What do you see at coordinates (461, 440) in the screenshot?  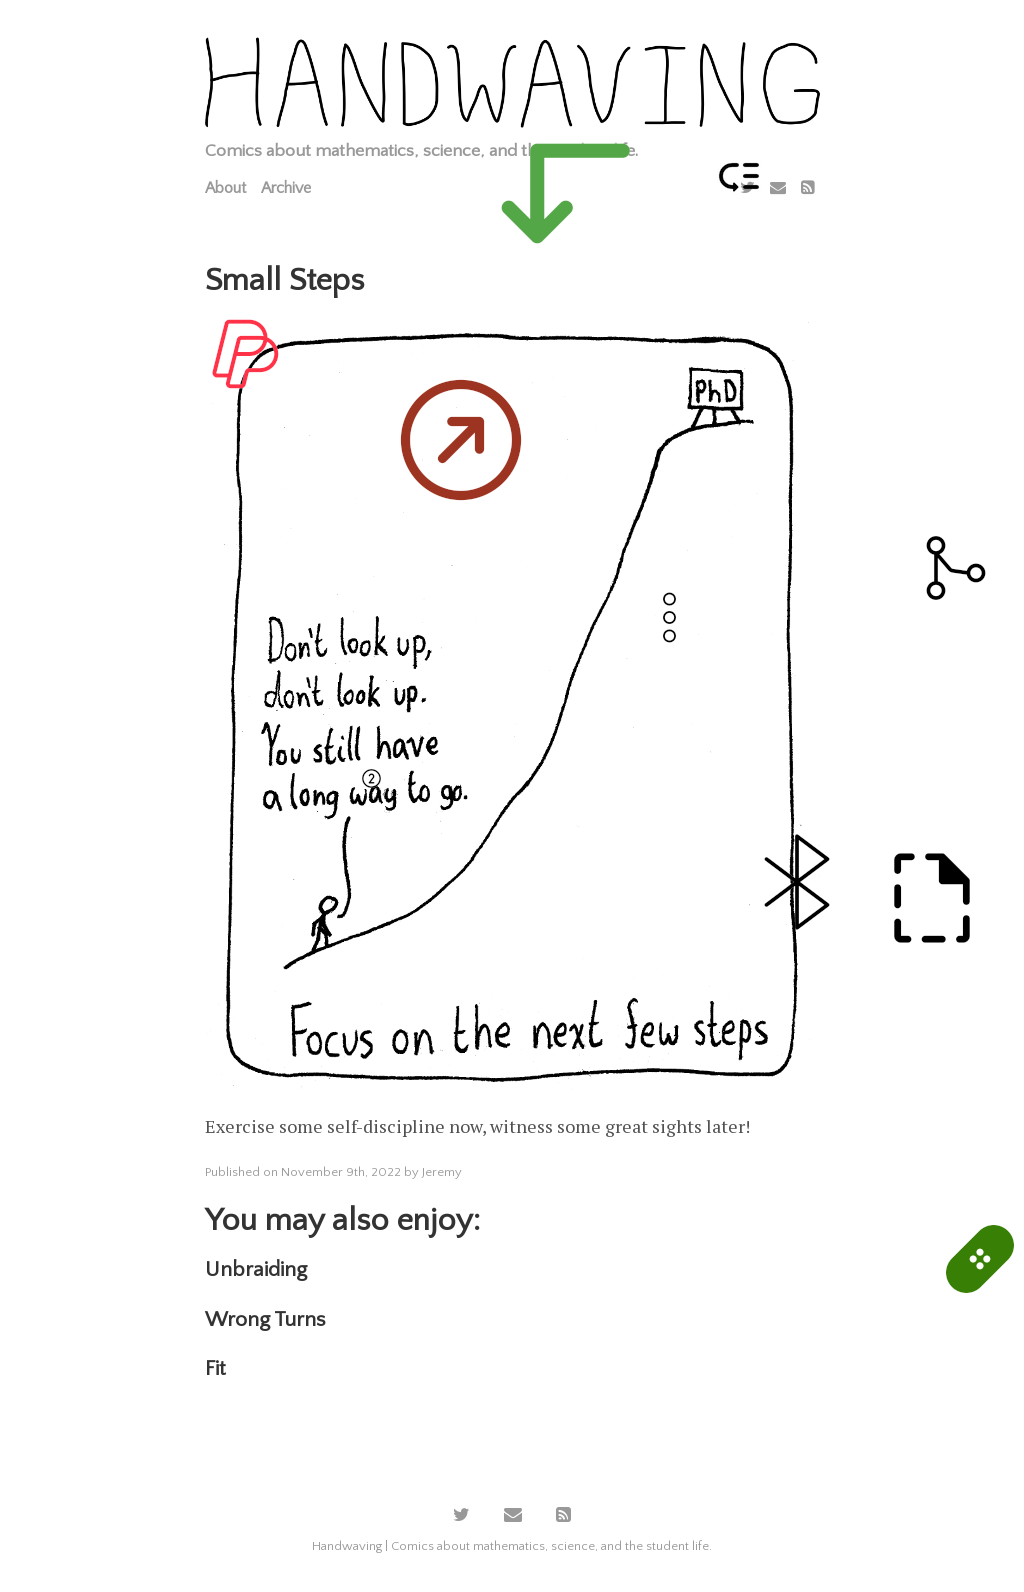 I see `open link in new tab or window` at bounding box center [461, 440].